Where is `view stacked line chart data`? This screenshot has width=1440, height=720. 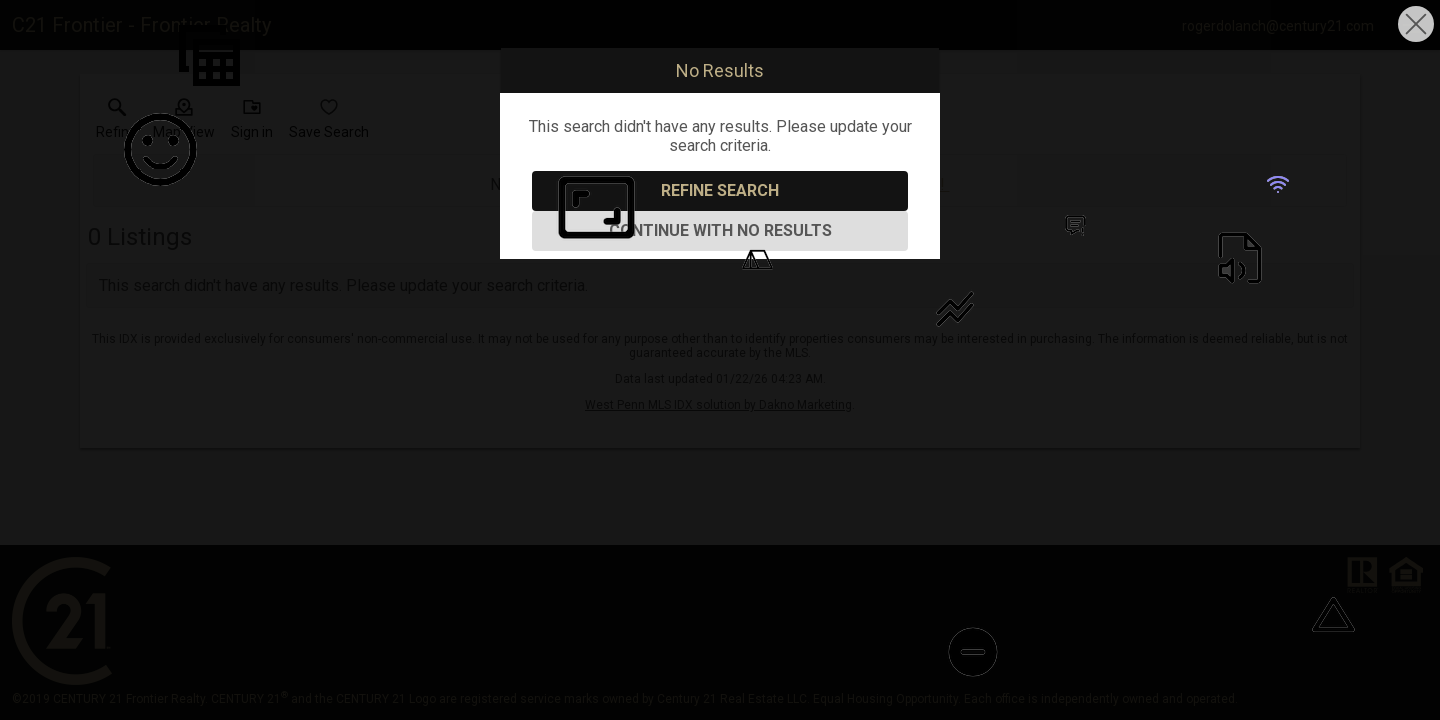 view stacked line chart data is located at coordinates (955, 309).